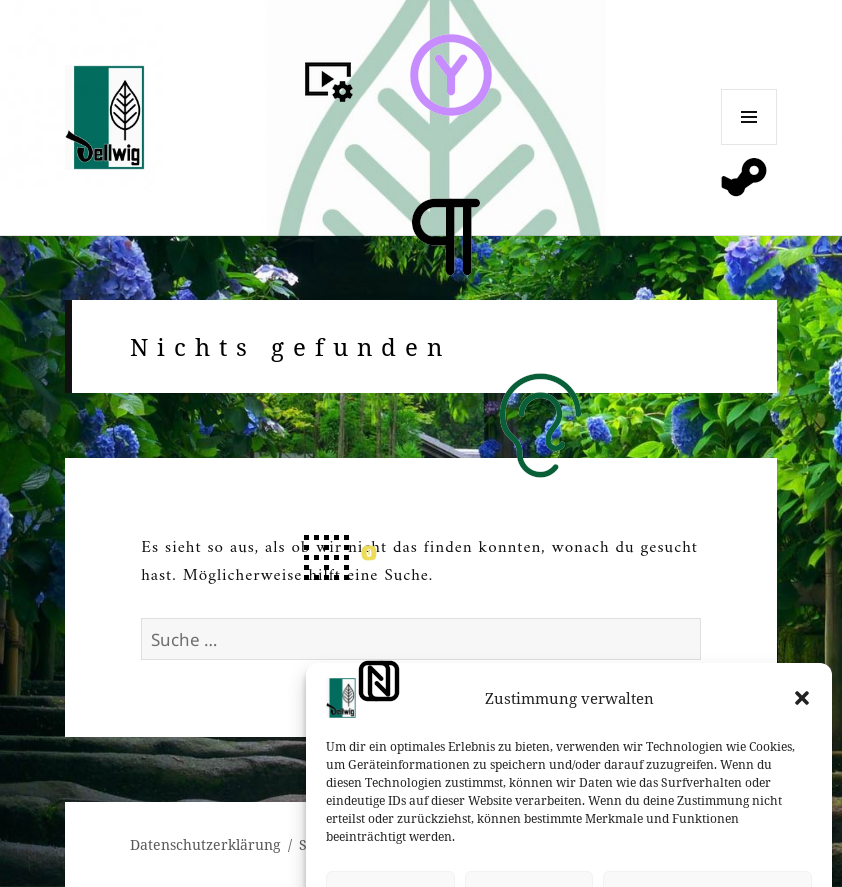  What do you see at coordinates (451, 75) in the screenshot?
I see `xbox controller Y button indicator` at bounding box center [451, 75].